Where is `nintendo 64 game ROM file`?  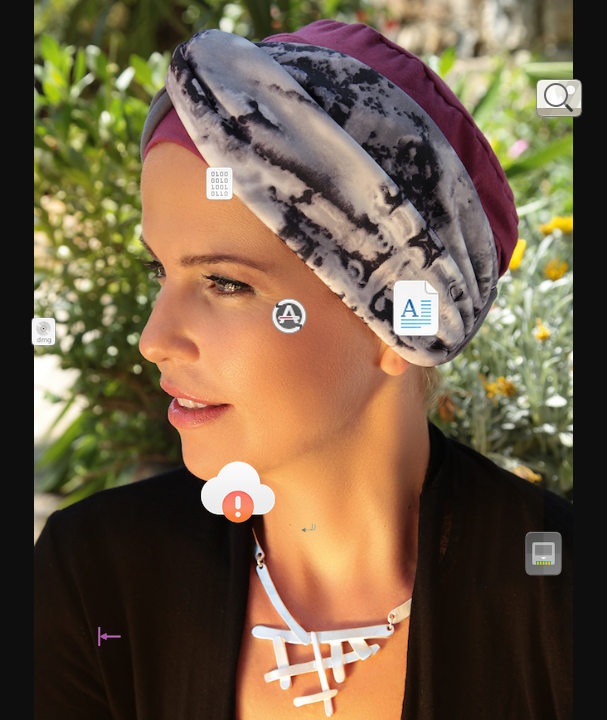 nintendo 64 game ROM file is located at coordinates (543, 553).